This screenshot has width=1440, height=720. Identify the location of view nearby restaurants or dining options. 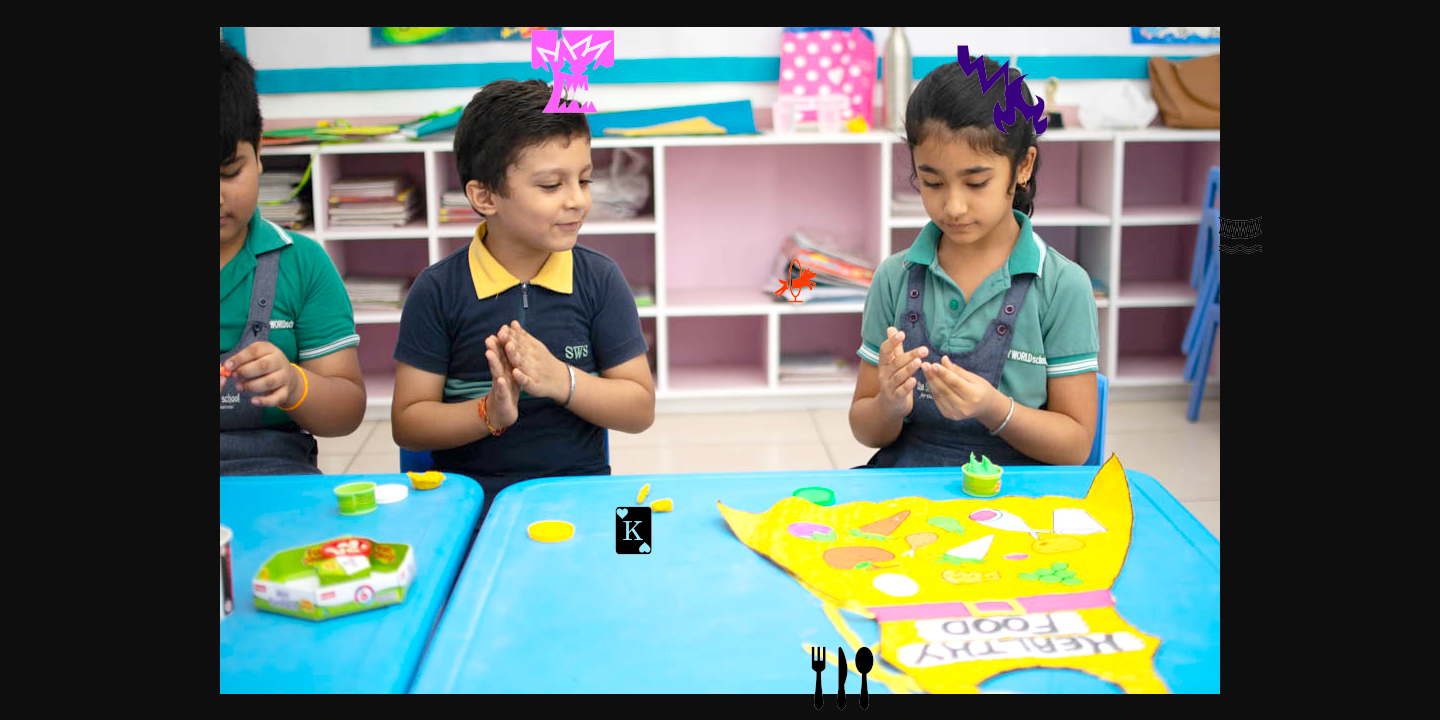
(841, 678).